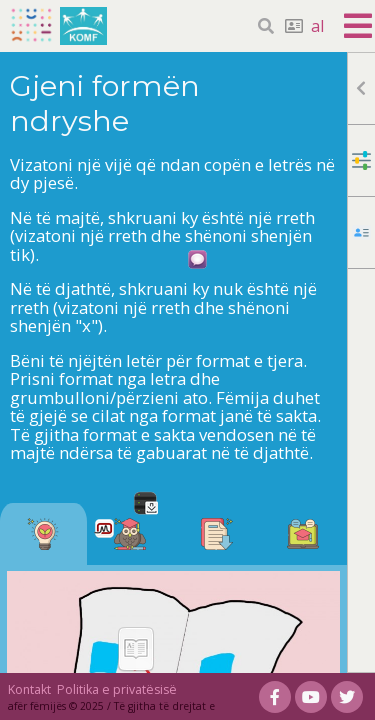  I want to click on open openchrom chromatography software, so click(104, 528).